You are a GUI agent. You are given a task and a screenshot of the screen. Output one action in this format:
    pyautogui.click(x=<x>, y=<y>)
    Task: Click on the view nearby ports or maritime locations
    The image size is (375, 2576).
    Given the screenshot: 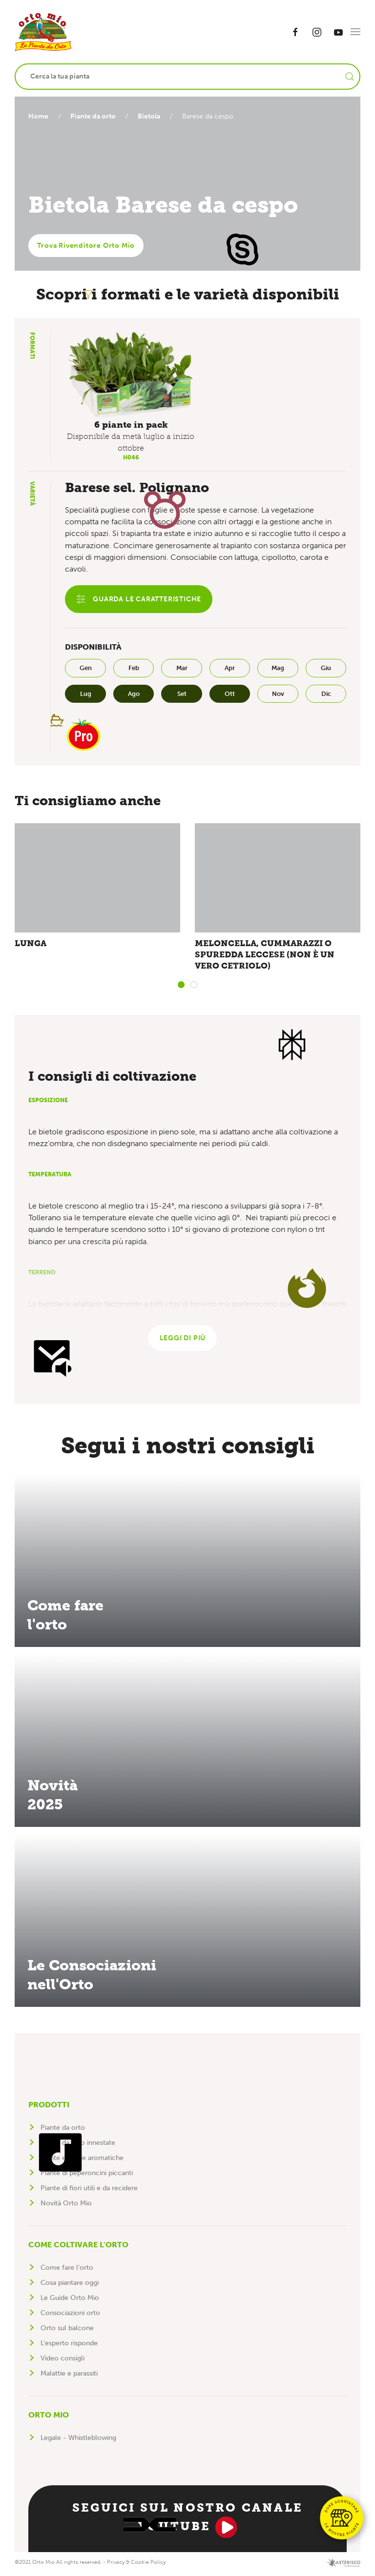 What is the action you would take?
    pyautogui.click(x=57, y=720)
    